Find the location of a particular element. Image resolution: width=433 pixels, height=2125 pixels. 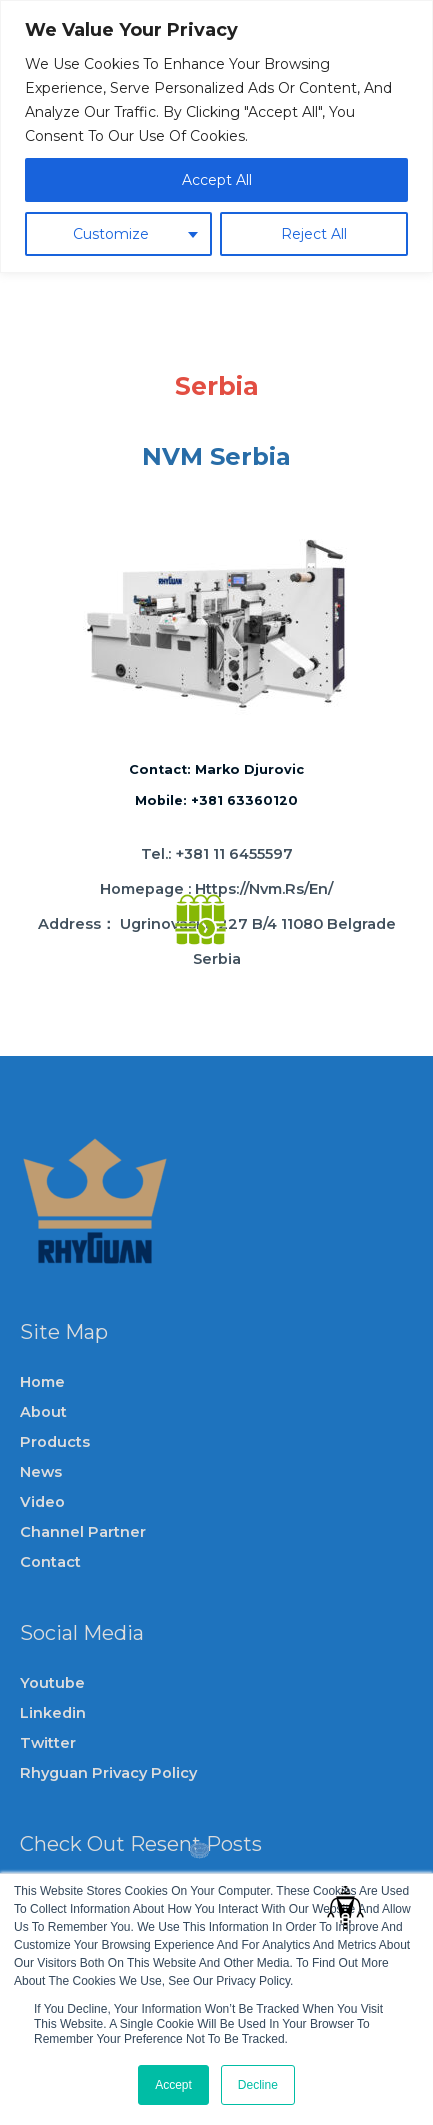

activate a timed explosive or bomb in-game is located at coordinates (200, 919).